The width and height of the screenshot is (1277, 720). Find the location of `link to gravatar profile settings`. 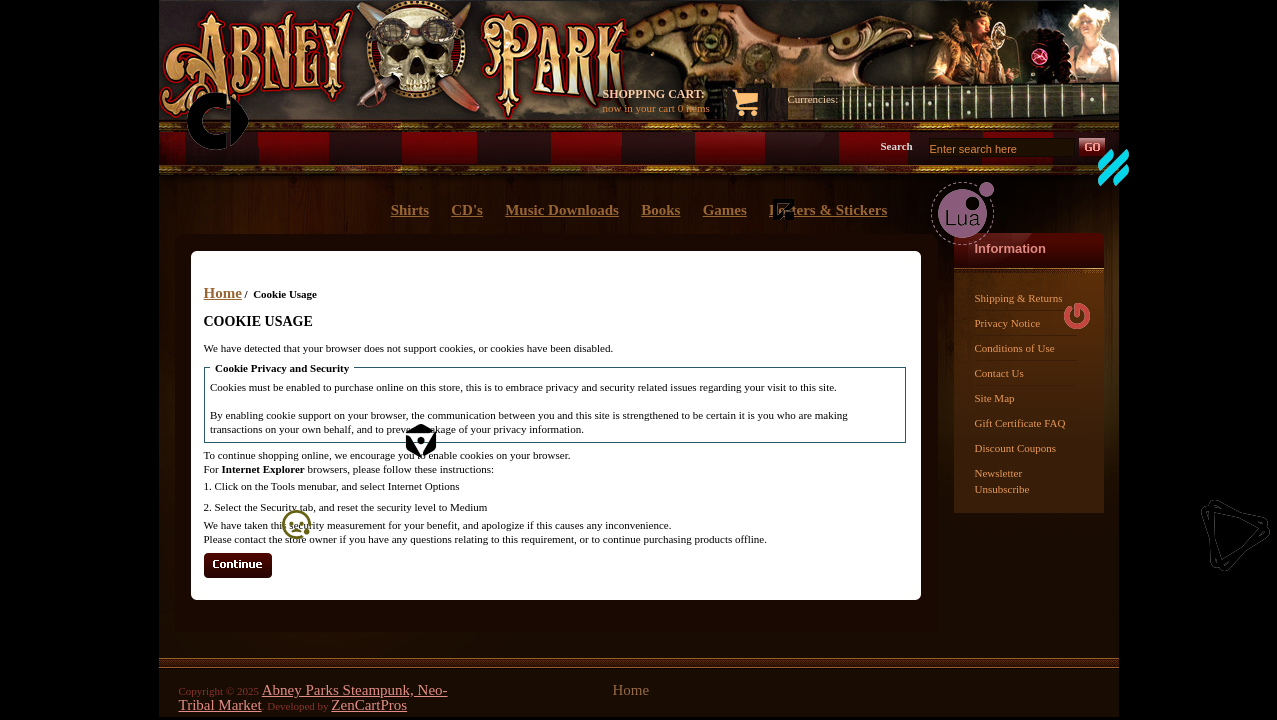

link to gravatar profile settings is located at coordinates (1077, 316).